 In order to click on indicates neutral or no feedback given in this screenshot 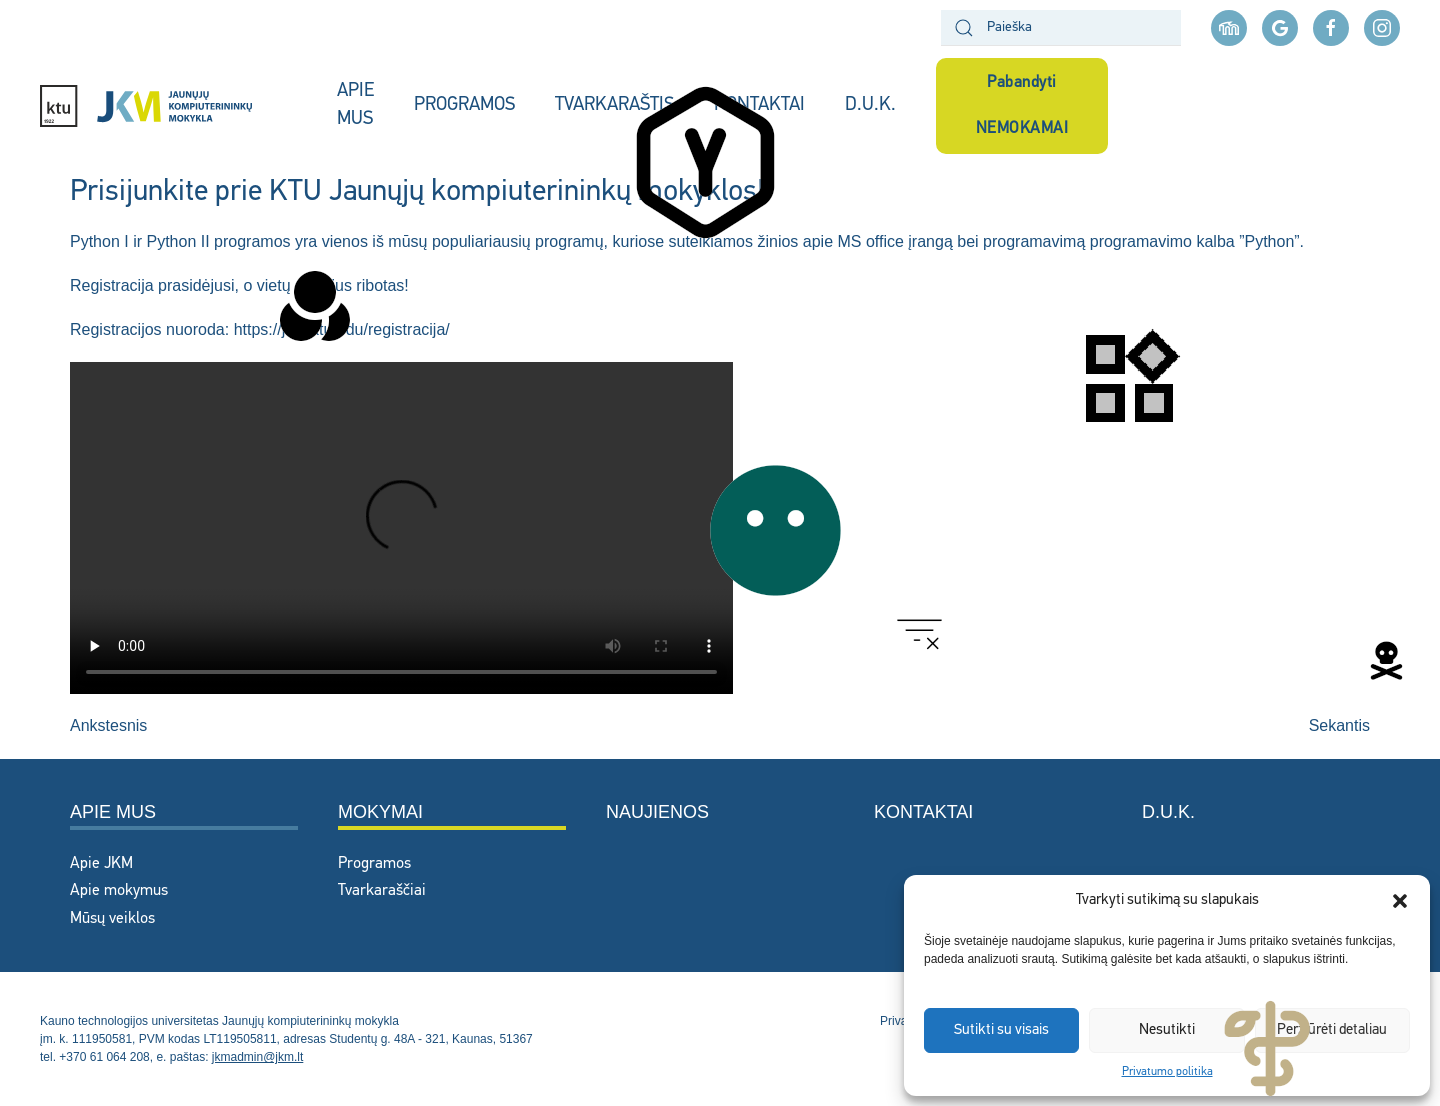, I will do `click(775, 530)`.